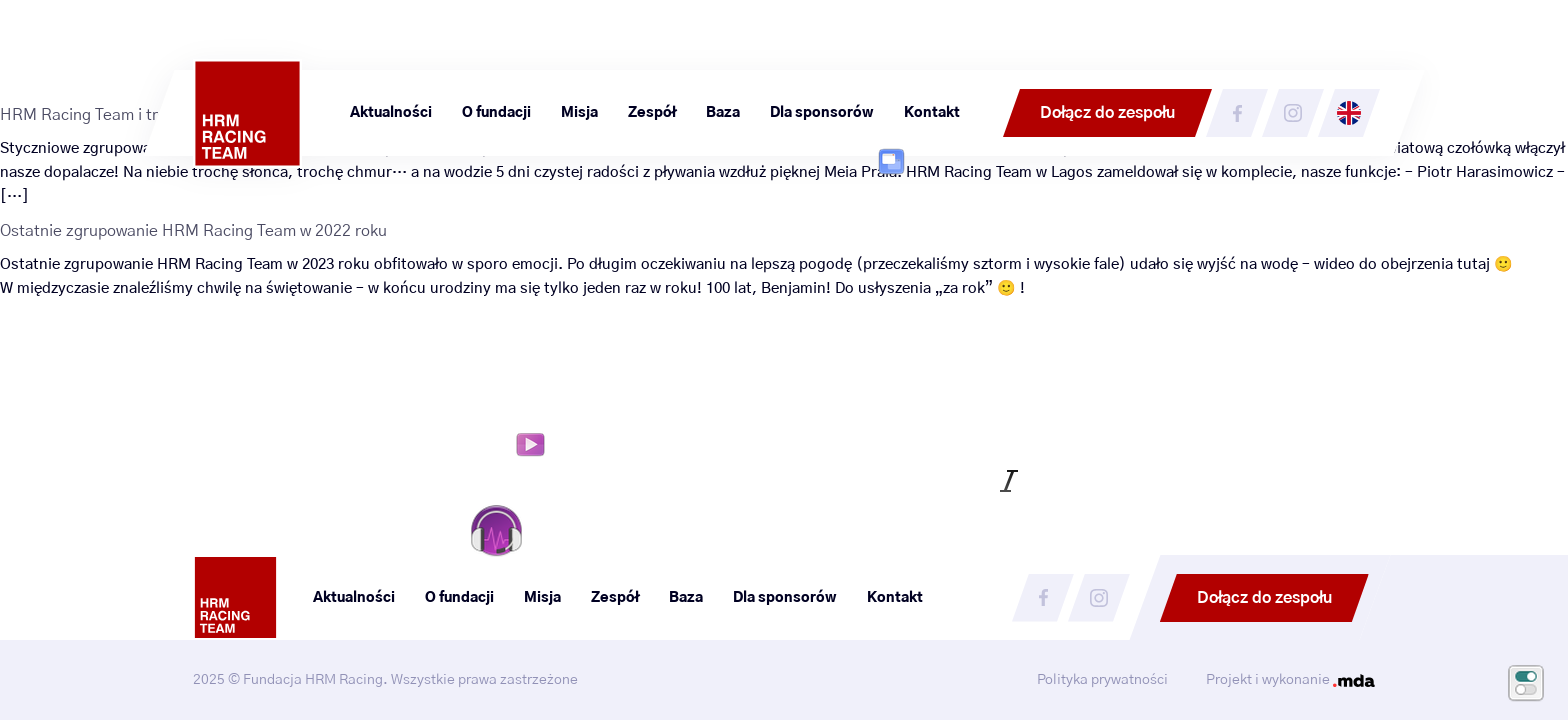  Describe the element at coordinates (496, 530) in the screenshot. I see `audio headset device connected` at that location.